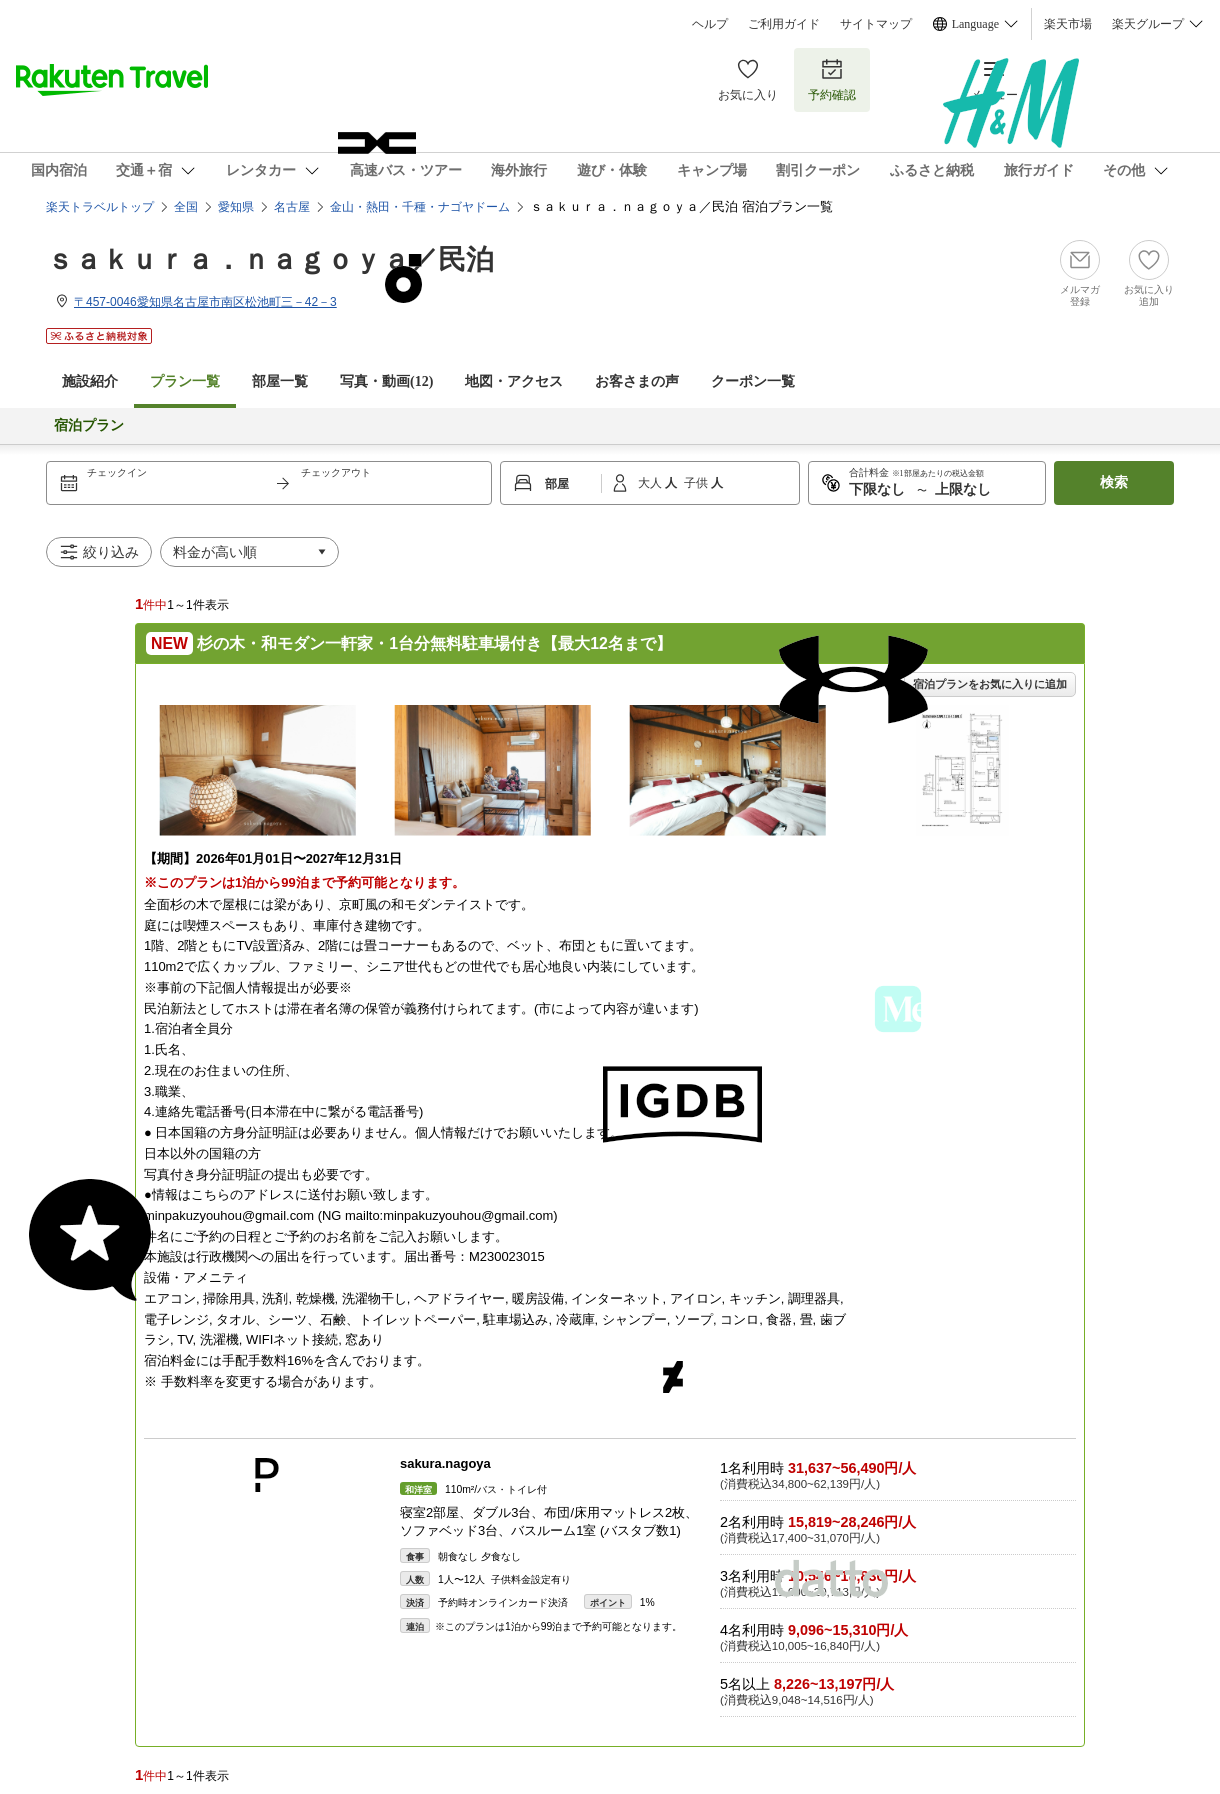 The height and width of the screenshot is (1794, 1220). Describe the element at coordinates (853, 679) in the screenshot. I see `under armour brand logo` at that location.